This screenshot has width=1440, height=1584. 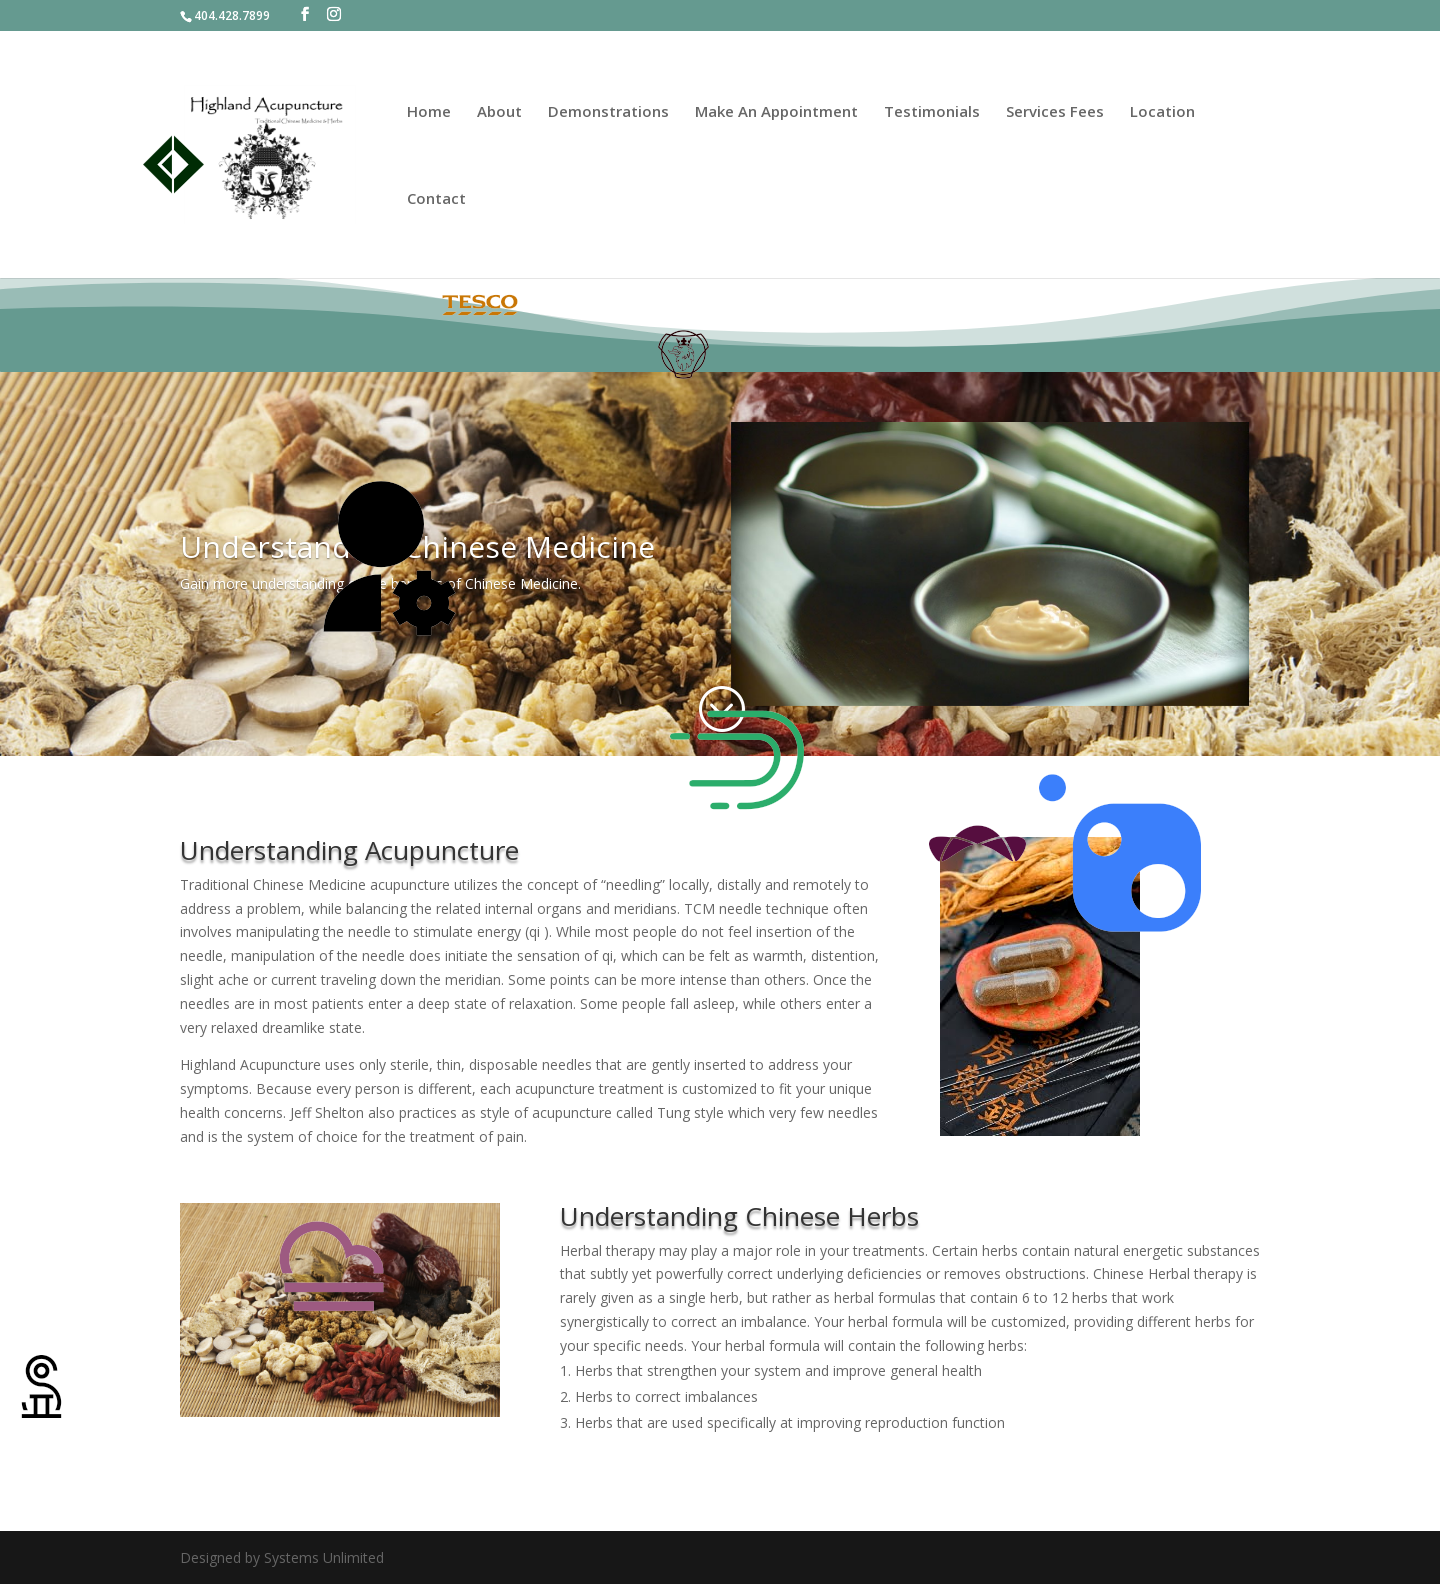 I want to click on open the Tesco app or website, so click(x=480, y=305).